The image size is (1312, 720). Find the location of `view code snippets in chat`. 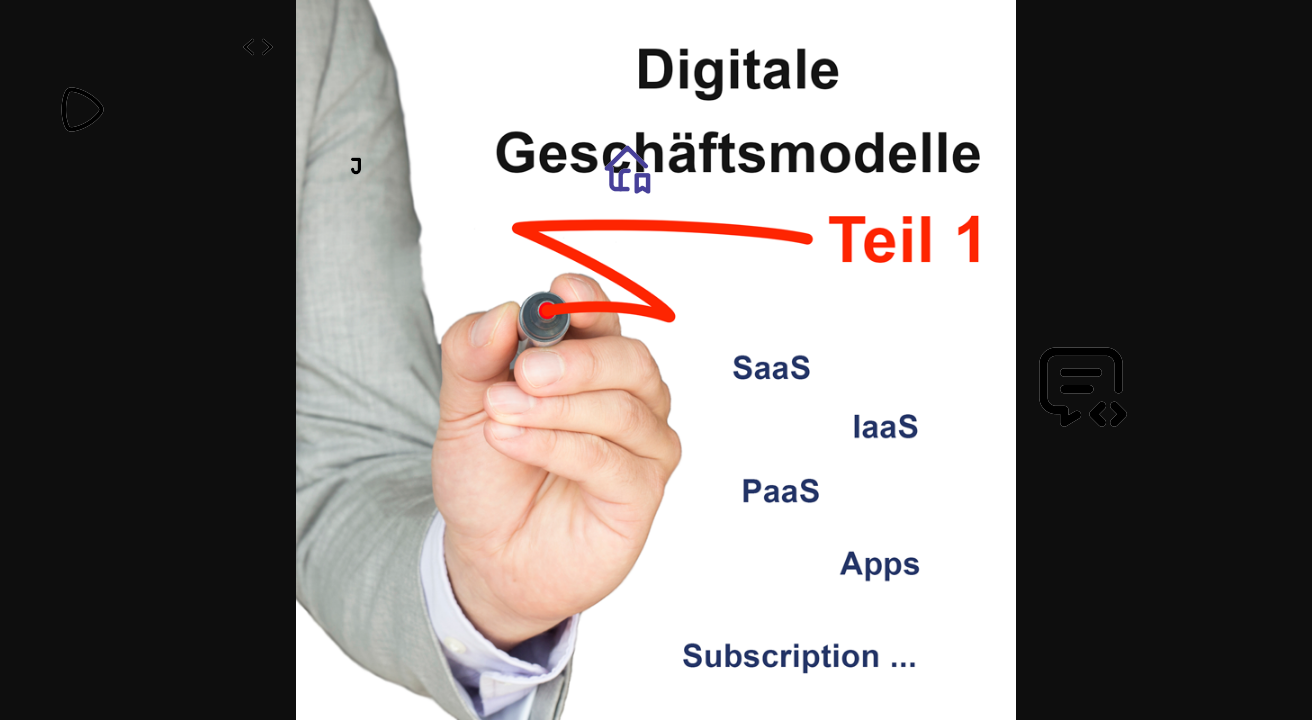

view code snippets in chat is located at coordinates (1081, 385).